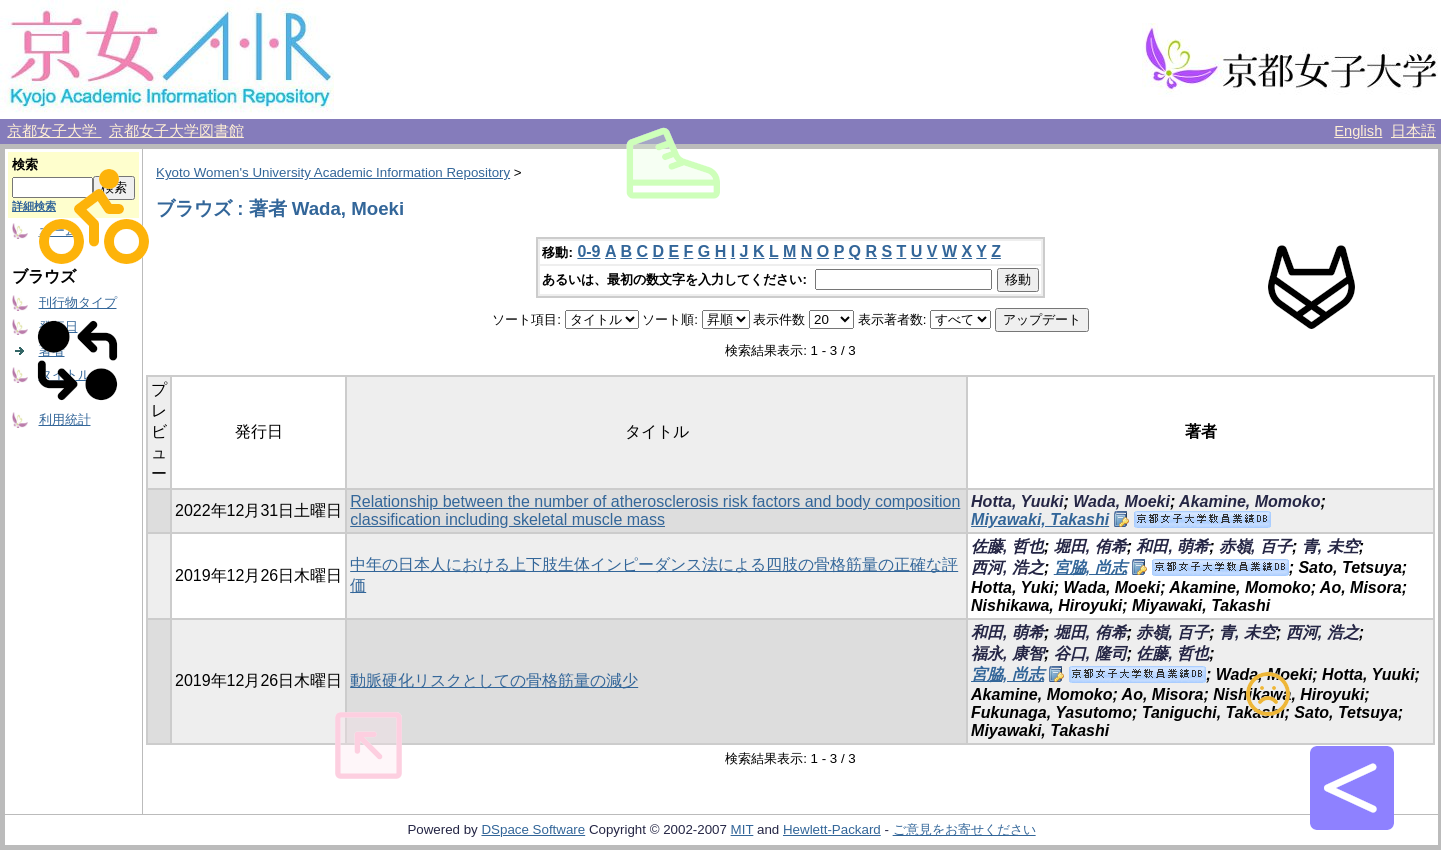 The width and height of the screenshot is (1441, 850). What do you see at coordinates (94, 214) in the screenshot?
I see `select bicycle as transportation mode` at bounding box center [94, 214].